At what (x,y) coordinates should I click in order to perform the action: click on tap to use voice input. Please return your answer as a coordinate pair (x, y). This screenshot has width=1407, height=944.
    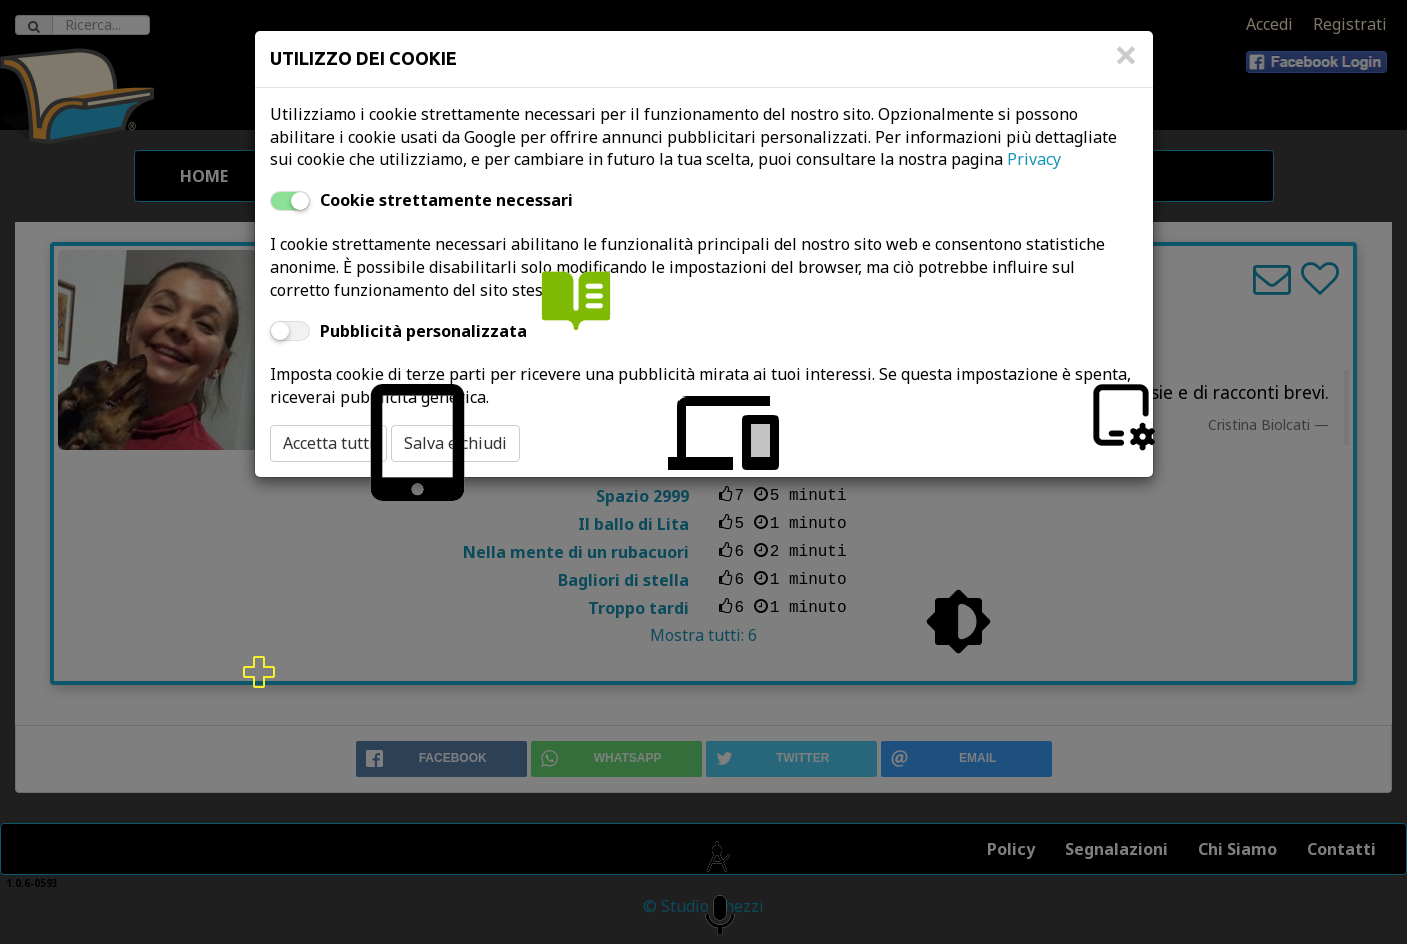
    Looking at the image, I should click on (720, 914).